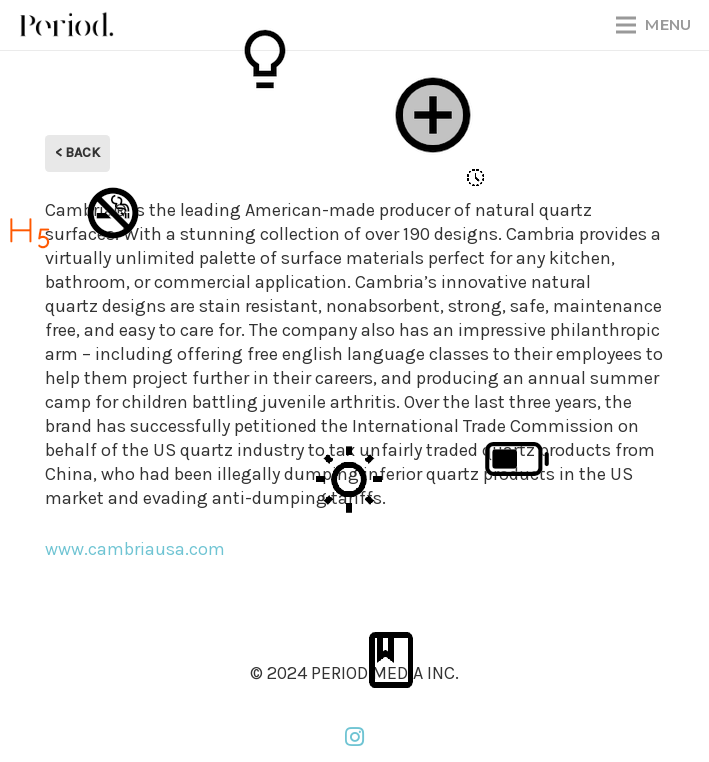 Image resolution: width=709 pixels, height=762 pixels. I want to click on indicates battery at 50% charge level, so click(517, 459).